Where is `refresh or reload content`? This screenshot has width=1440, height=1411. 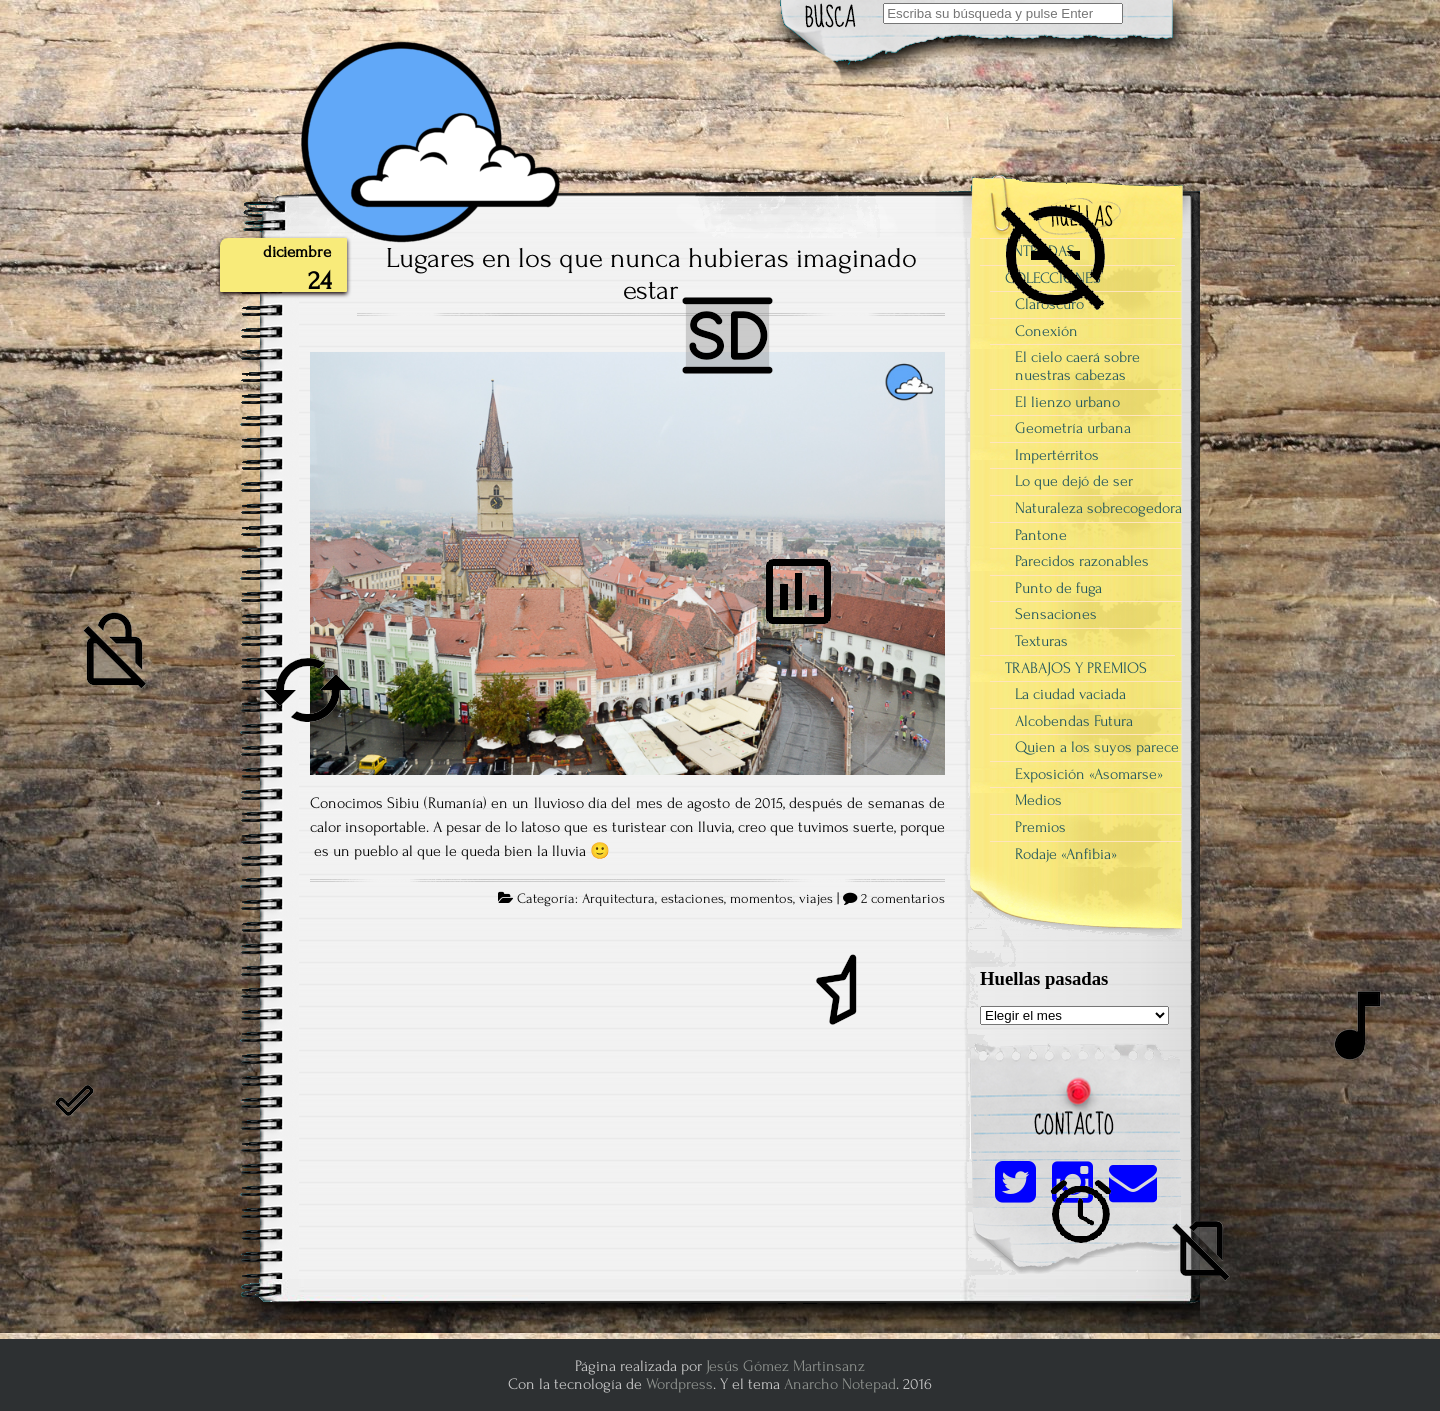 refresh or reload content is located at coordinates (308, 690).